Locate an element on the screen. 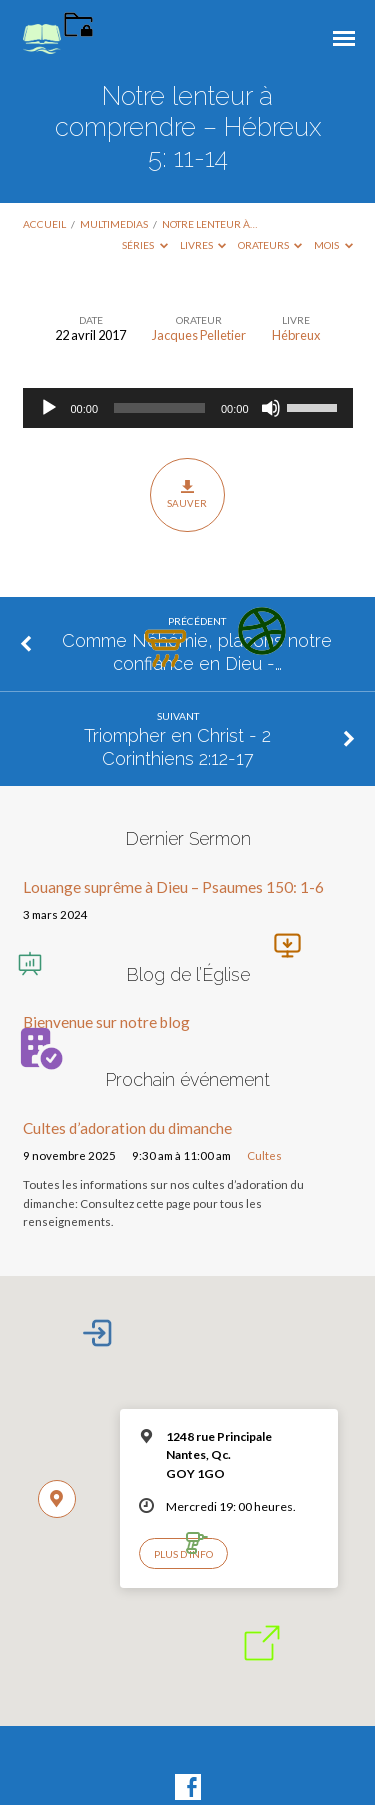  download to computer is located at coordinates (287, 945).